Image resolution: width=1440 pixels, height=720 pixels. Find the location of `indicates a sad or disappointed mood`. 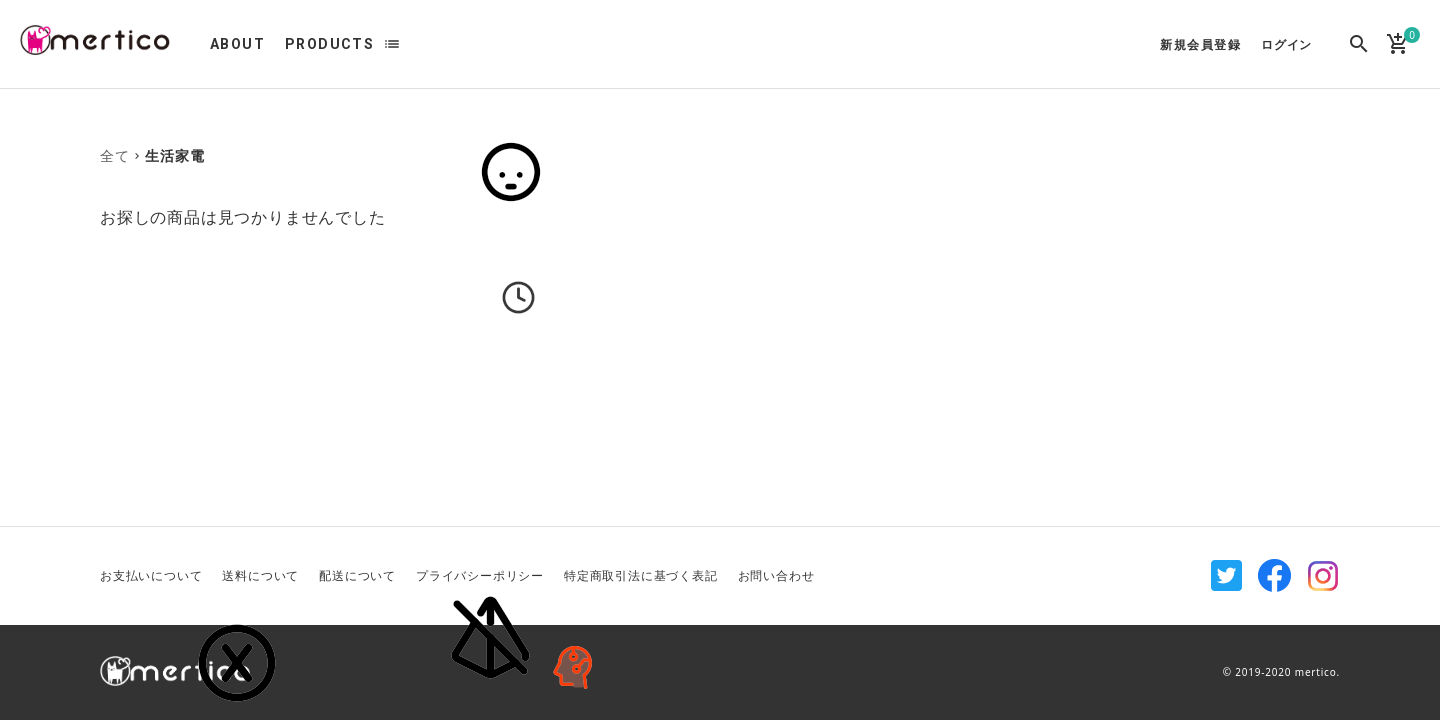

indicates a sad or disappointed mood is located at coordinates (511, 172).